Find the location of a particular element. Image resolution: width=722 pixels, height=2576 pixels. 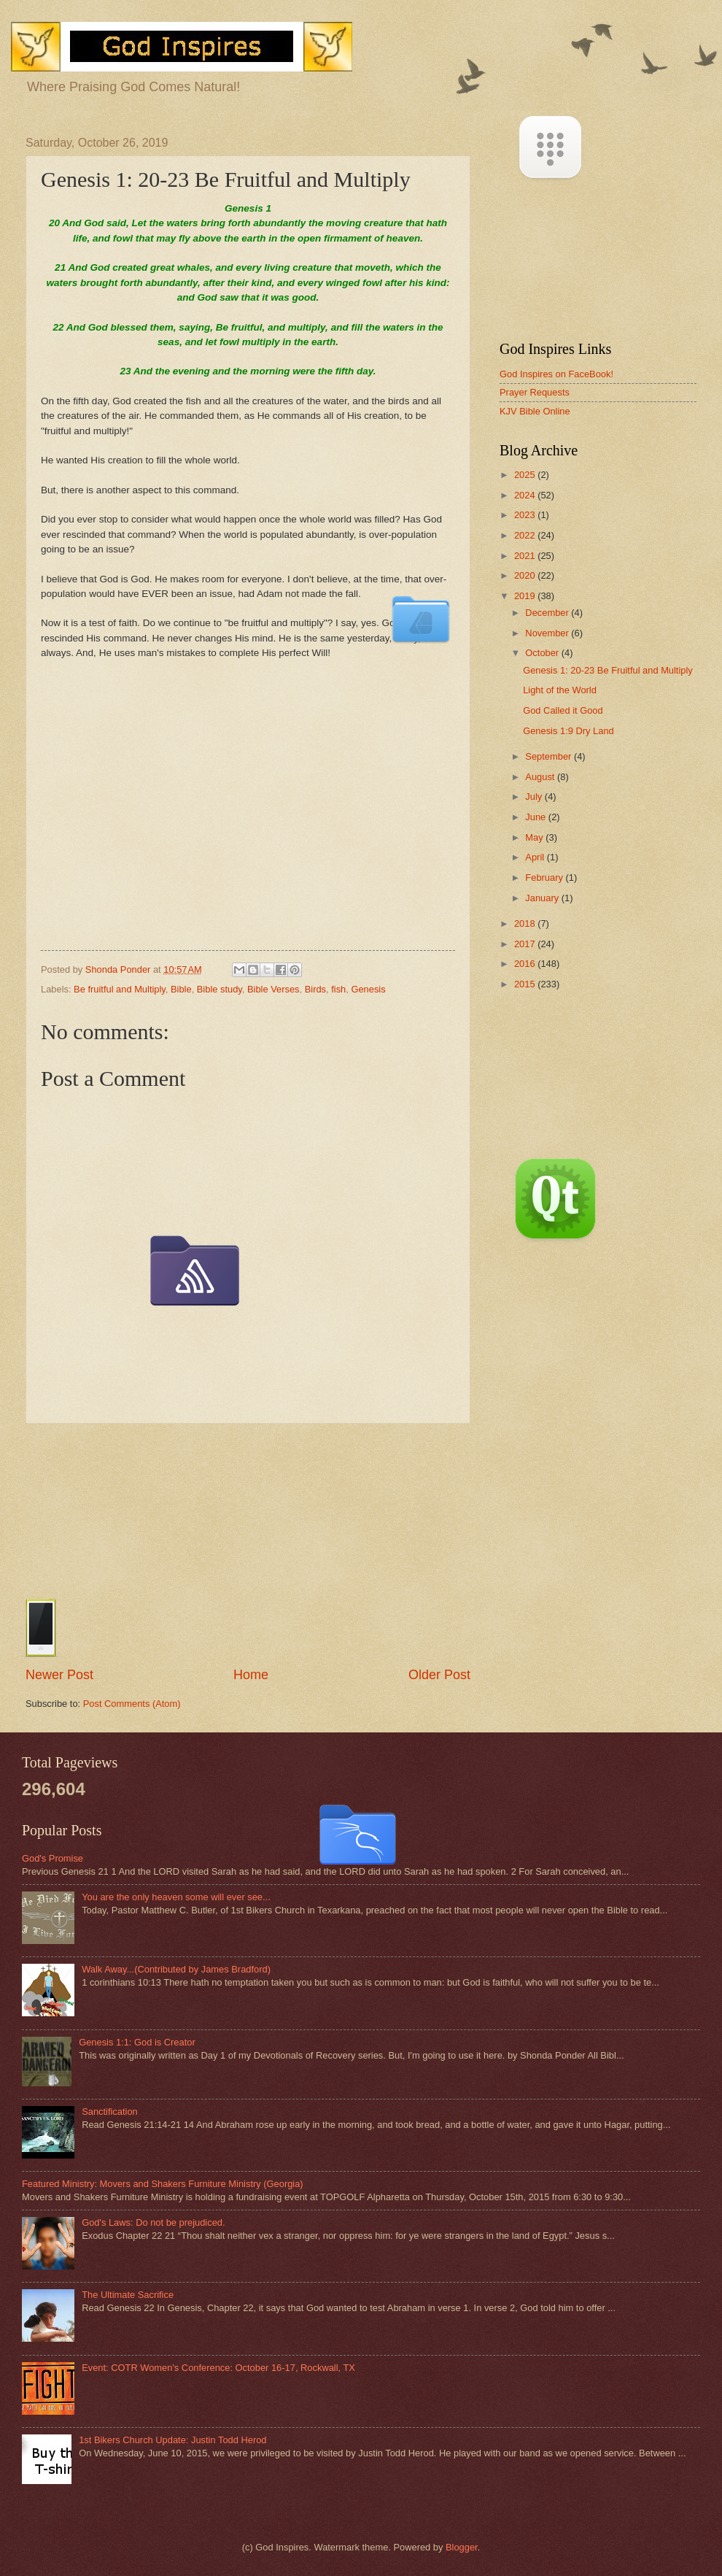

open Affinity Designer project files folder is located at coordinates (421, 619).